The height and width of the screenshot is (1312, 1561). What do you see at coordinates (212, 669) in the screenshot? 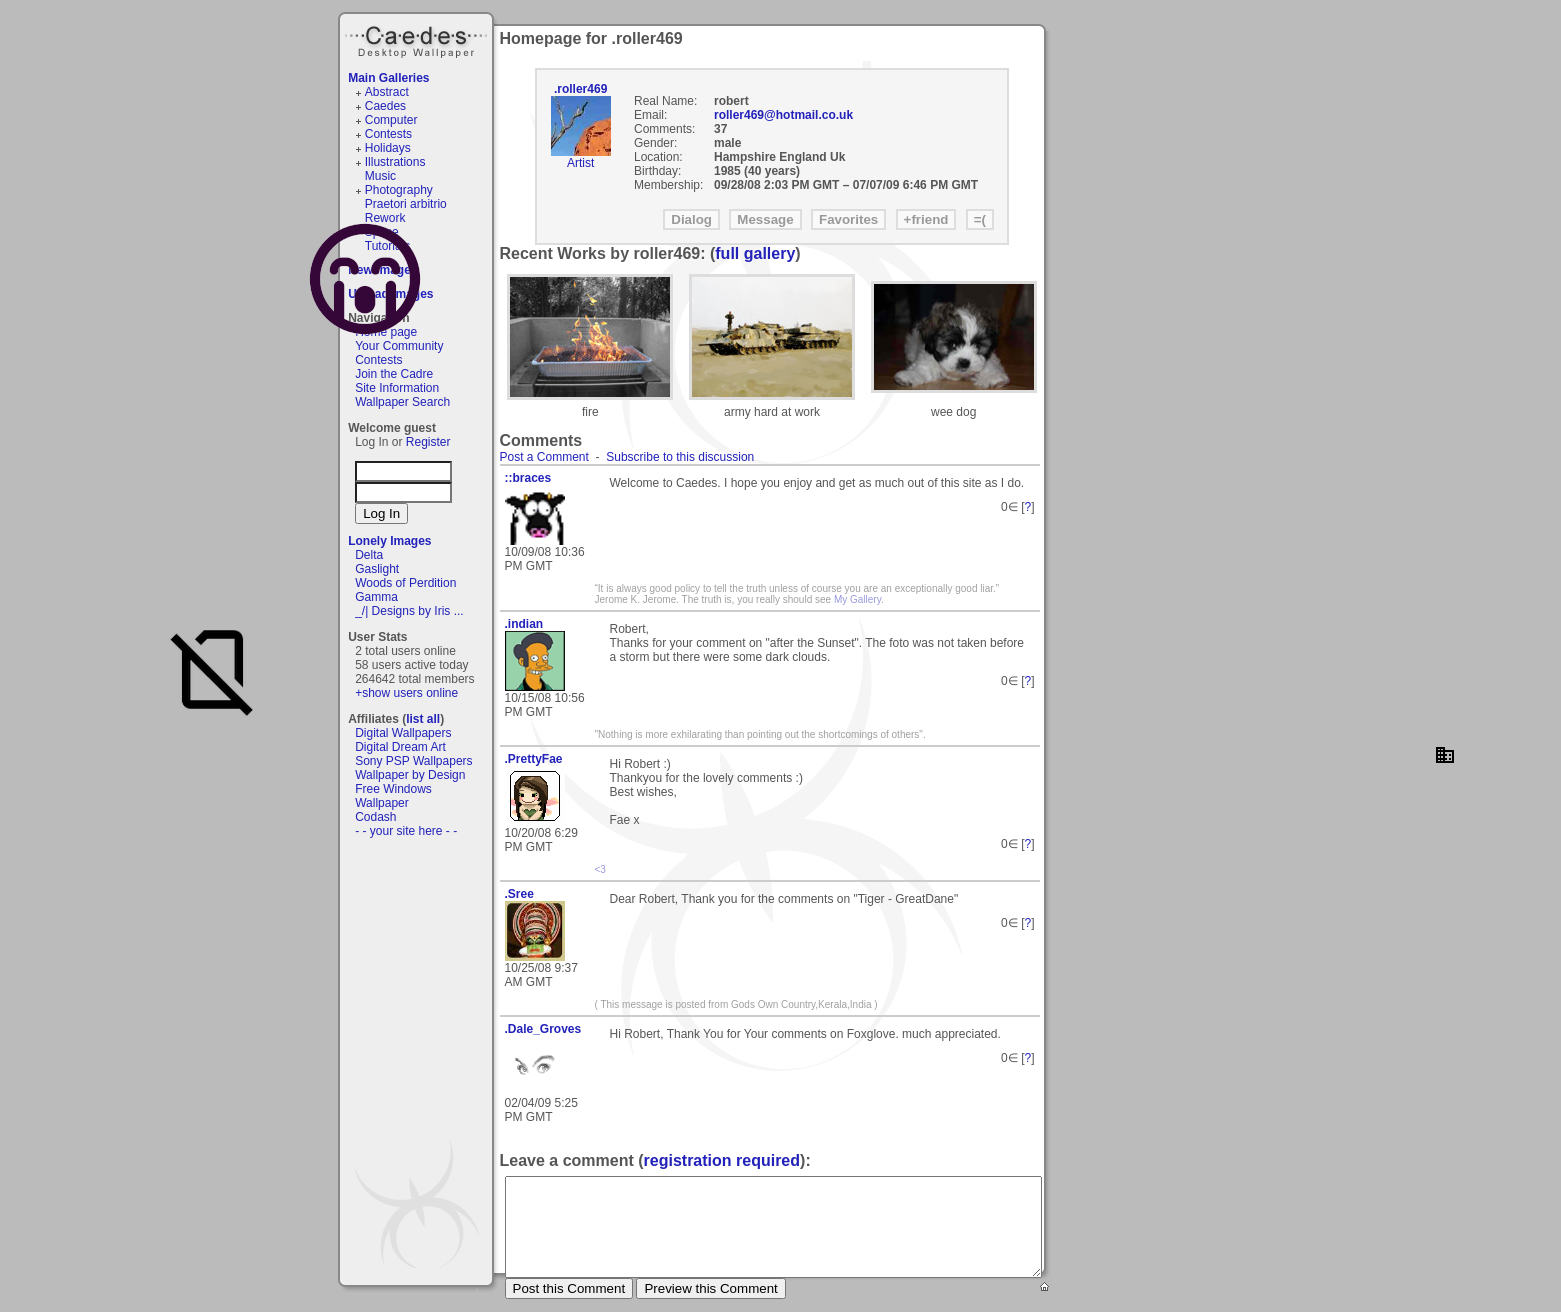
I see `no sim card detected` at bounding box center [212, 669].